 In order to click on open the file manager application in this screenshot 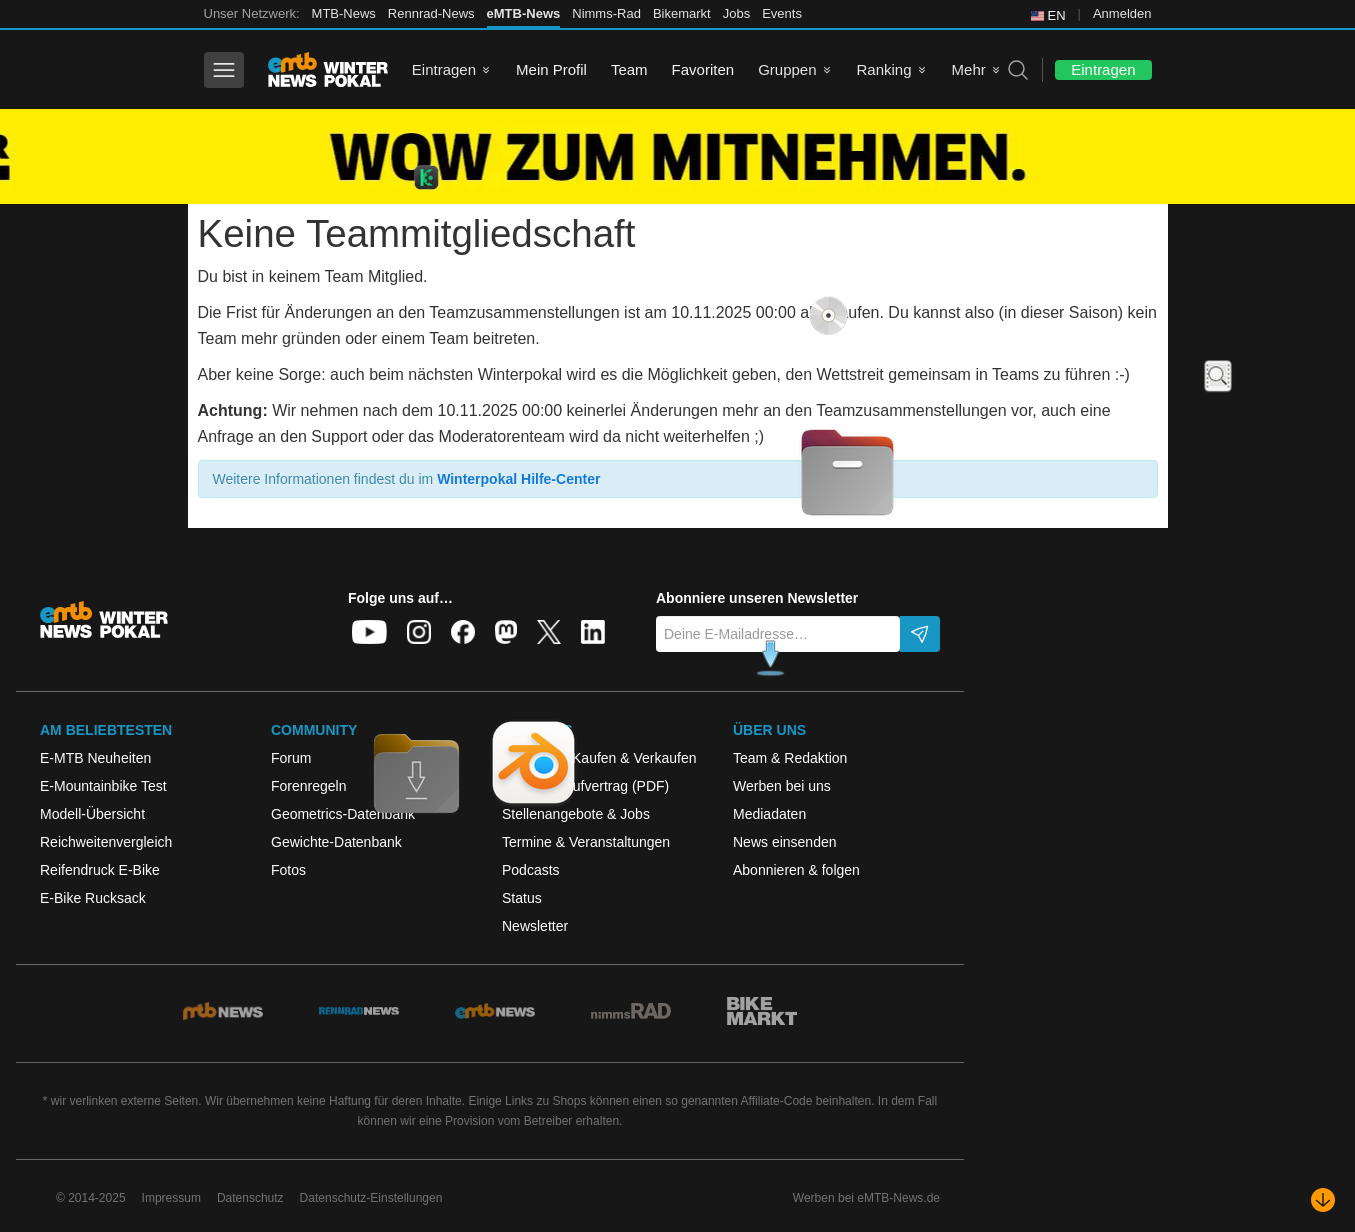, I will do `click(847, 472)`.